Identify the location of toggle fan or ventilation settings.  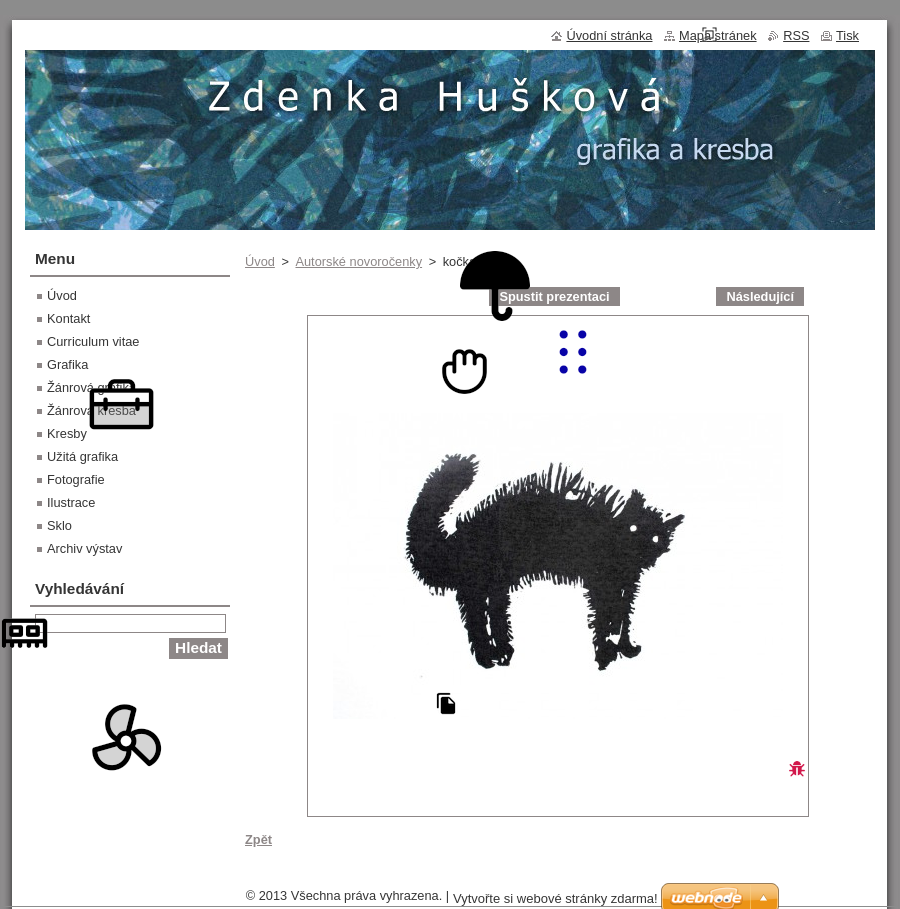
(126, 741).